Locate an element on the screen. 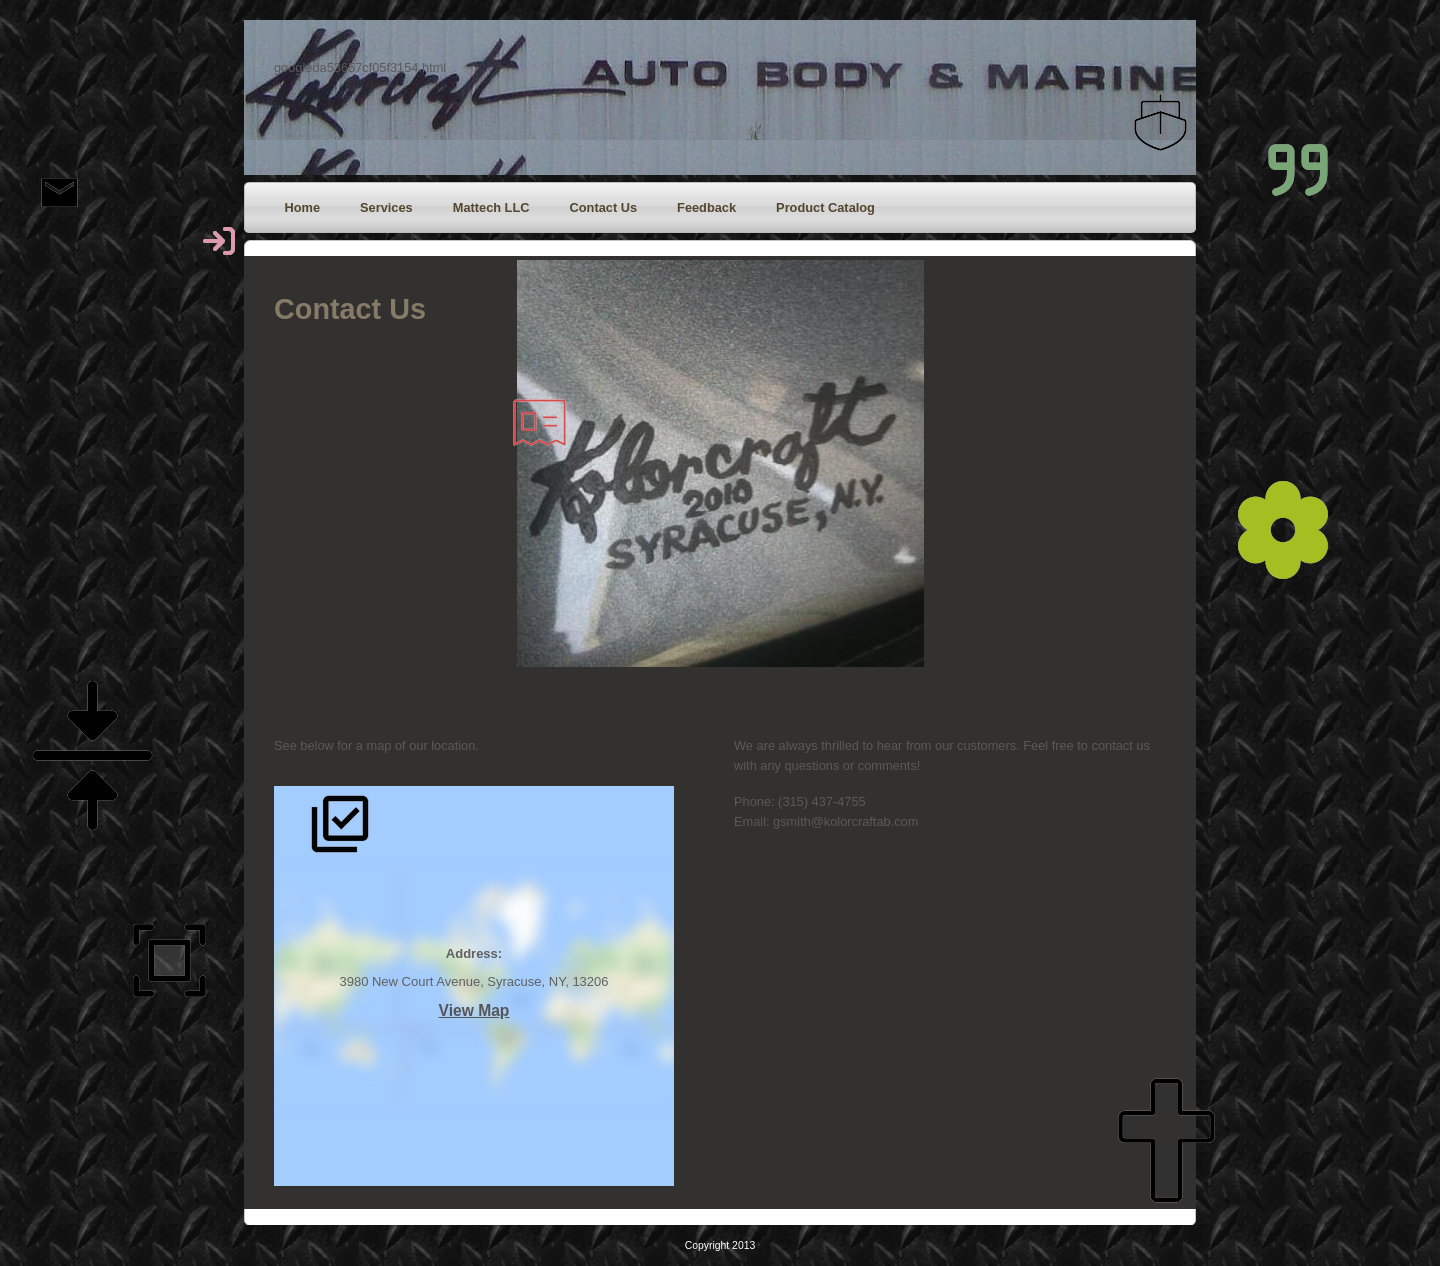 This screenshot has width=1440, height=1266. collapse content vertically is located at coordinates (92, 755).